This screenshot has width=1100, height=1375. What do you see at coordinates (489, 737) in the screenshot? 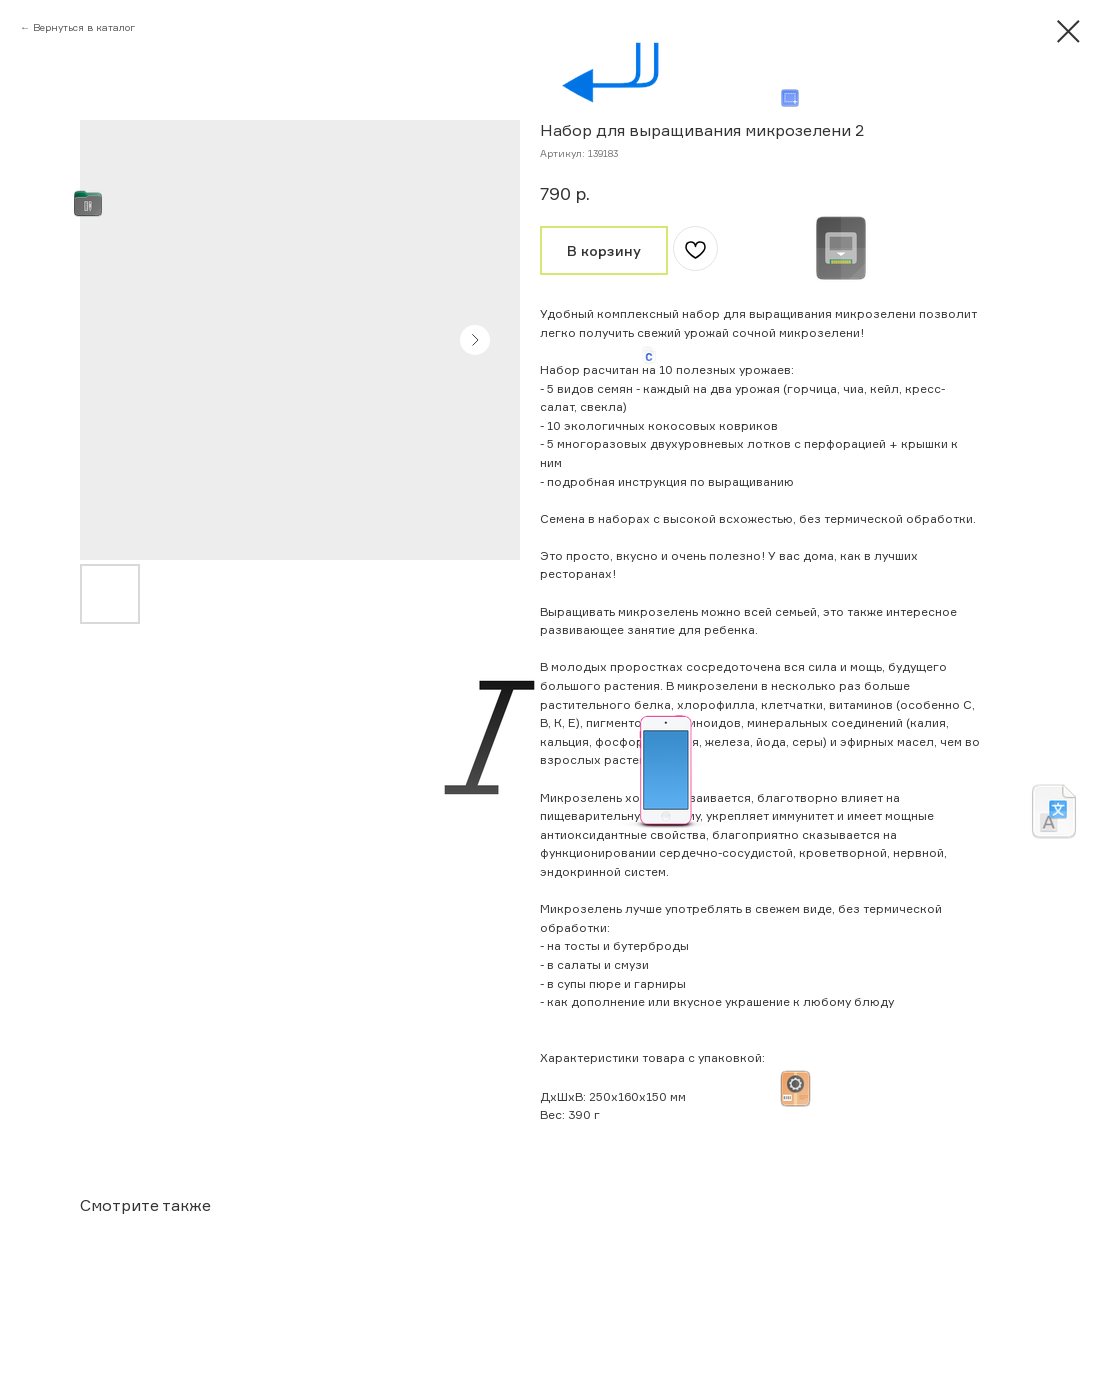
I see `apply italic formatting to selected text` at bounding box center [489, 737].